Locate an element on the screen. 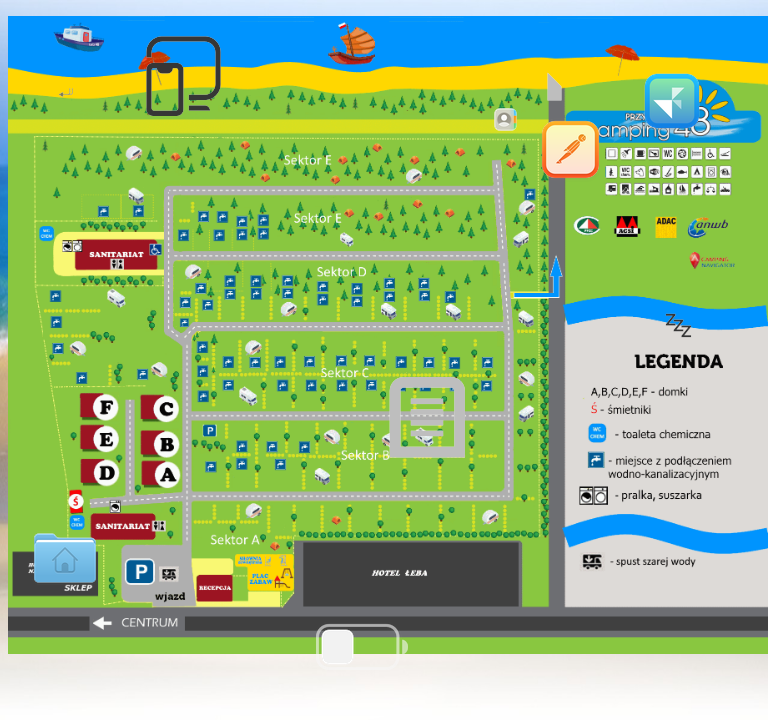 The image size is (768, 720). access multi-disk or RAID storage drive is located at coordinates (427, 420).